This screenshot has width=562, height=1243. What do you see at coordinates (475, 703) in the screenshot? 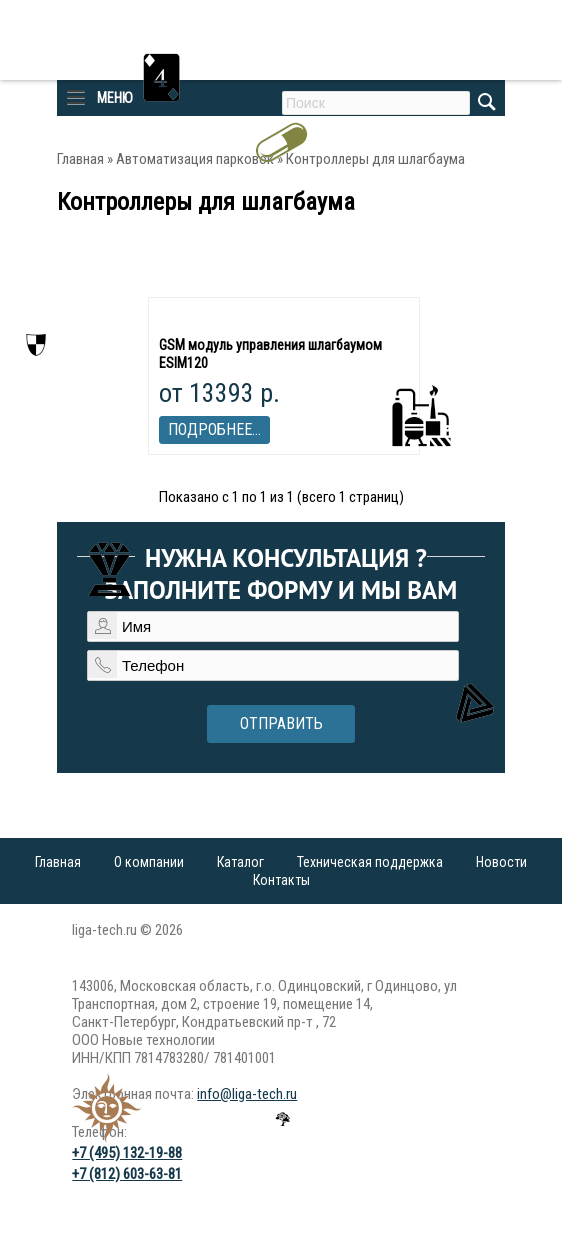
I see `indicates an impossible object or paradox concept` at bounding box center [475, 703].